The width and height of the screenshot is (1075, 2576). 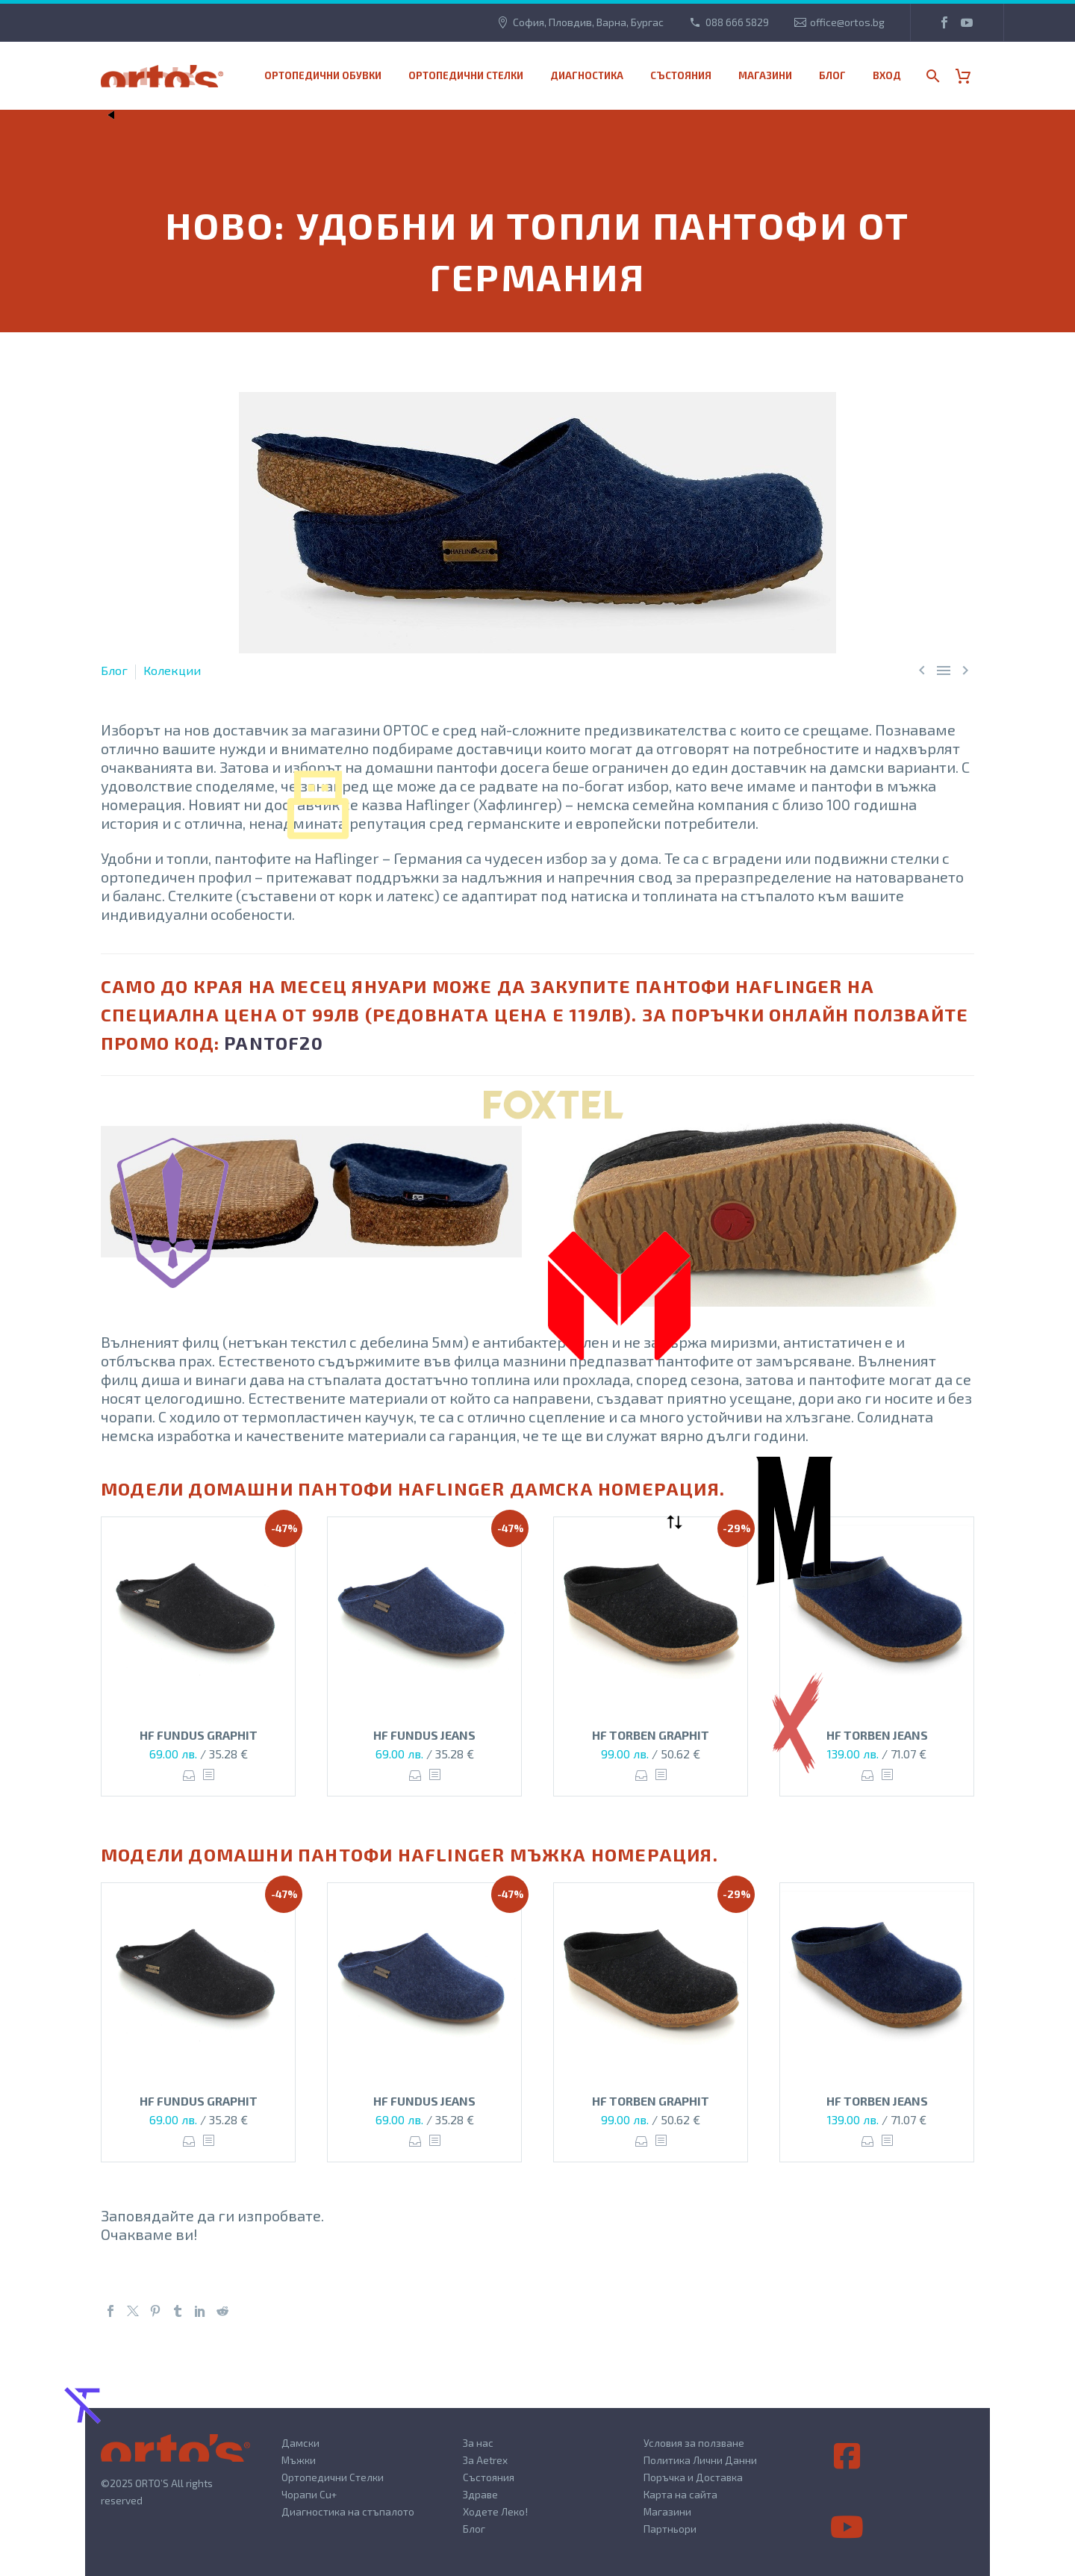 I want to click on open the Foxtel streaming app, so click(x=553, y=1104).